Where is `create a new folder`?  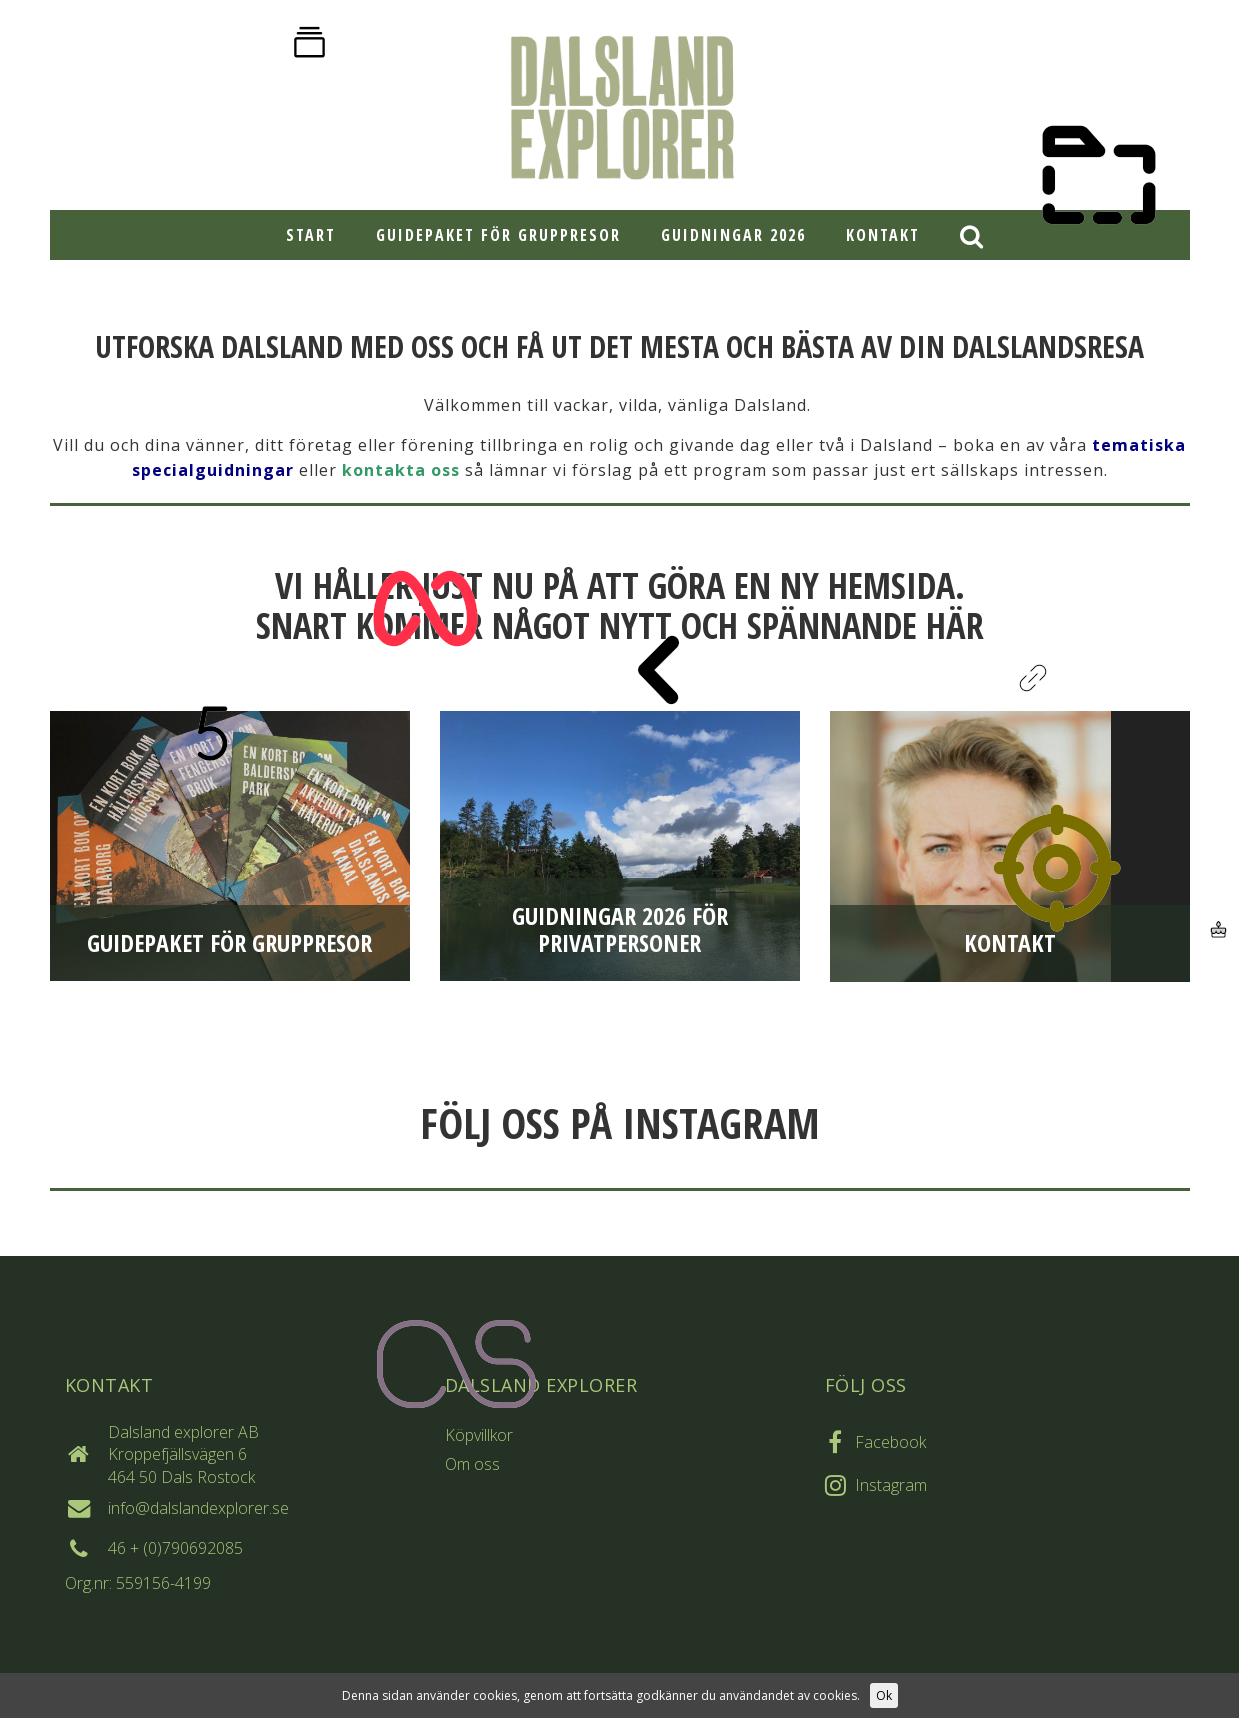
create a new folder is located at coordinates (1099, 176).